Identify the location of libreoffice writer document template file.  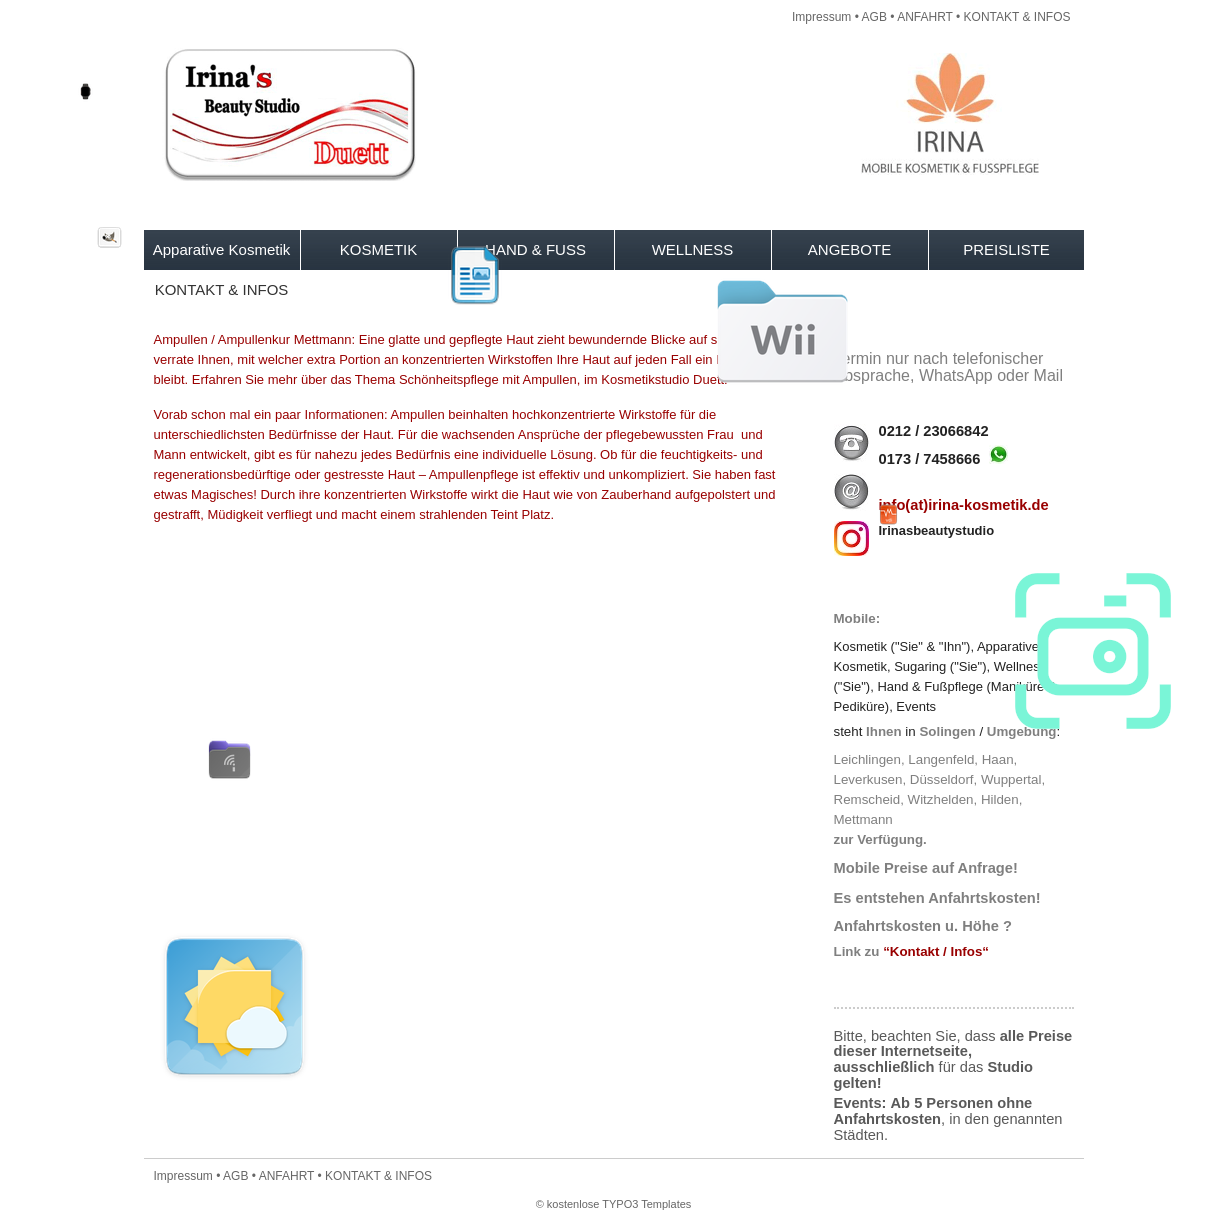
(475, 275).